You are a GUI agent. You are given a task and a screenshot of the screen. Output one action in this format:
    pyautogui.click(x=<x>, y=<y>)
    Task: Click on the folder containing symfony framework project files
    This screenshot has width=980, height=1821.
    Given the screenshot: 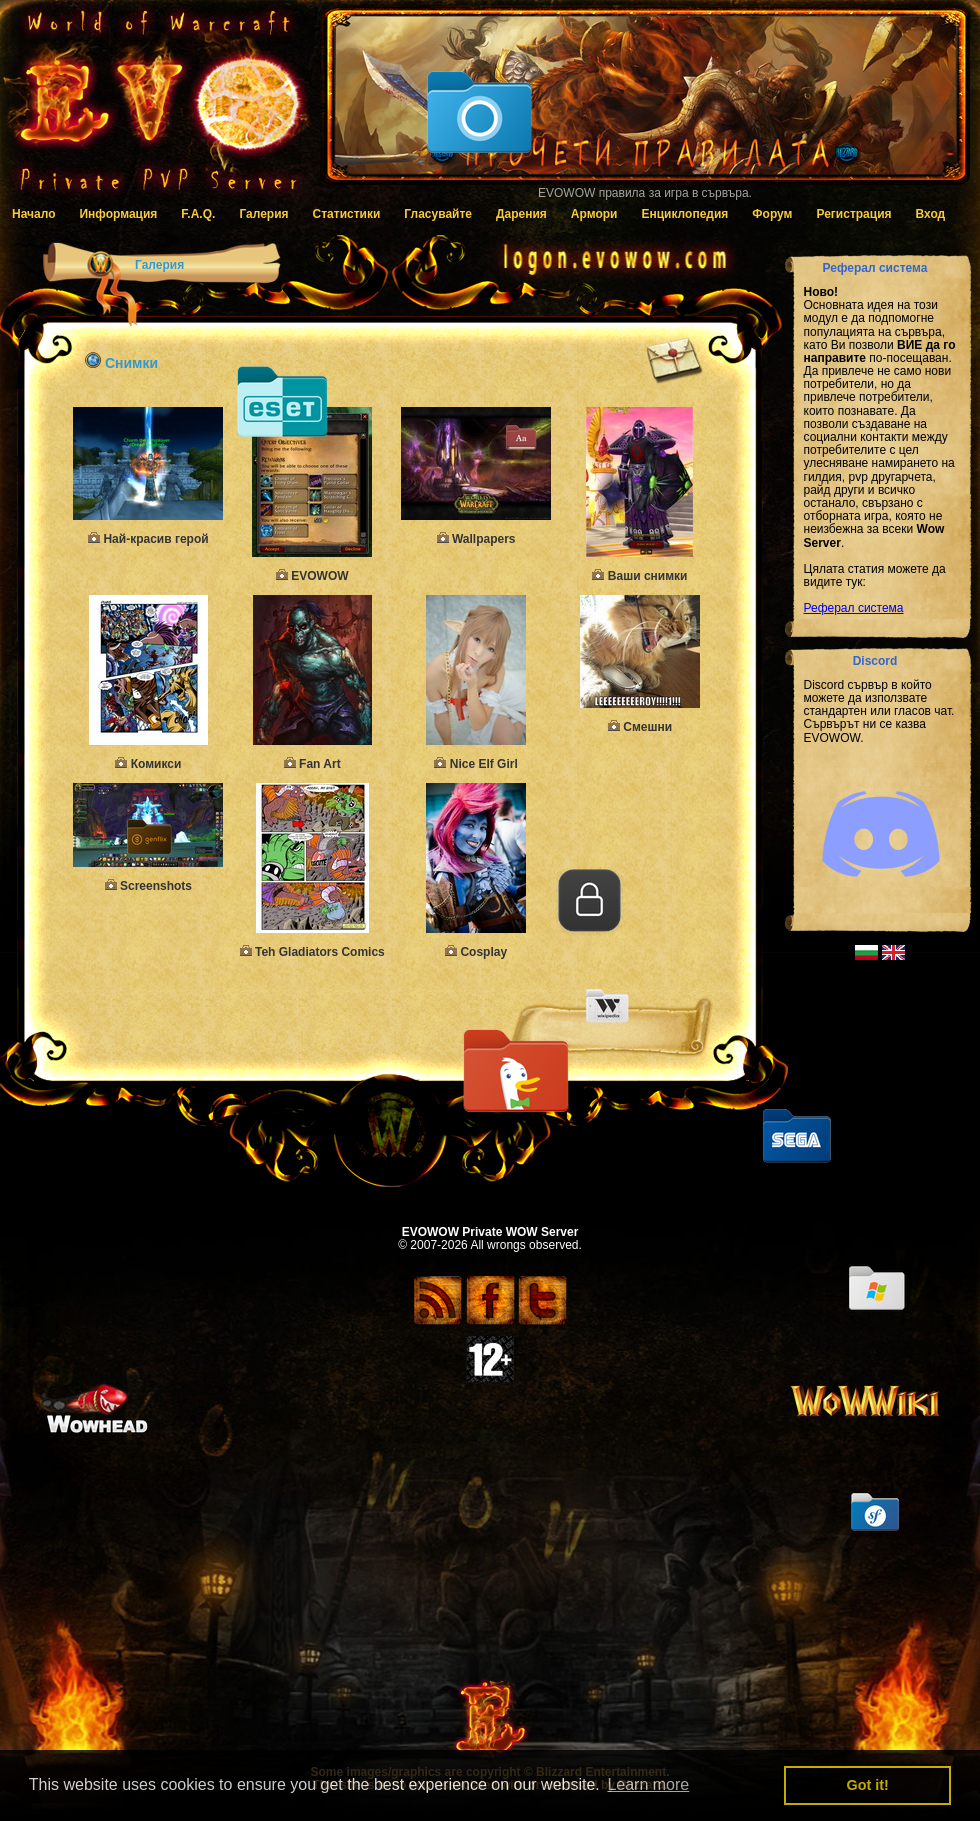 What is the action you would take?
    pyautogui.click(x=875, y=1513)
    